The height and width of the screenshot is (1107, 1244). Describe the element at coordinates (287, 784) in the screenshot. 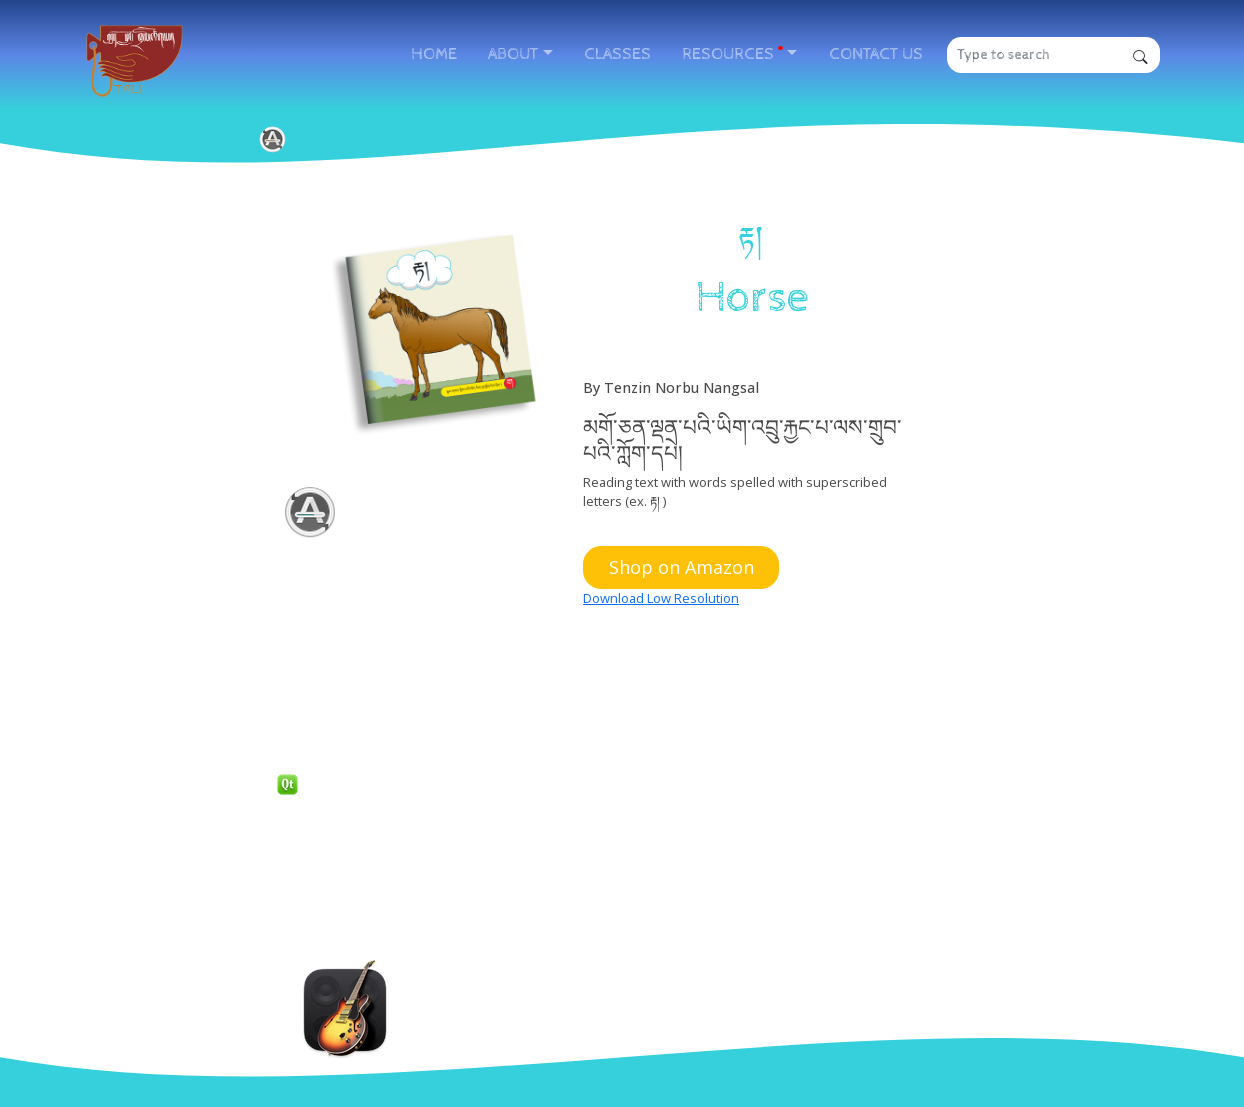

I see `open Qt application framework` at that location.